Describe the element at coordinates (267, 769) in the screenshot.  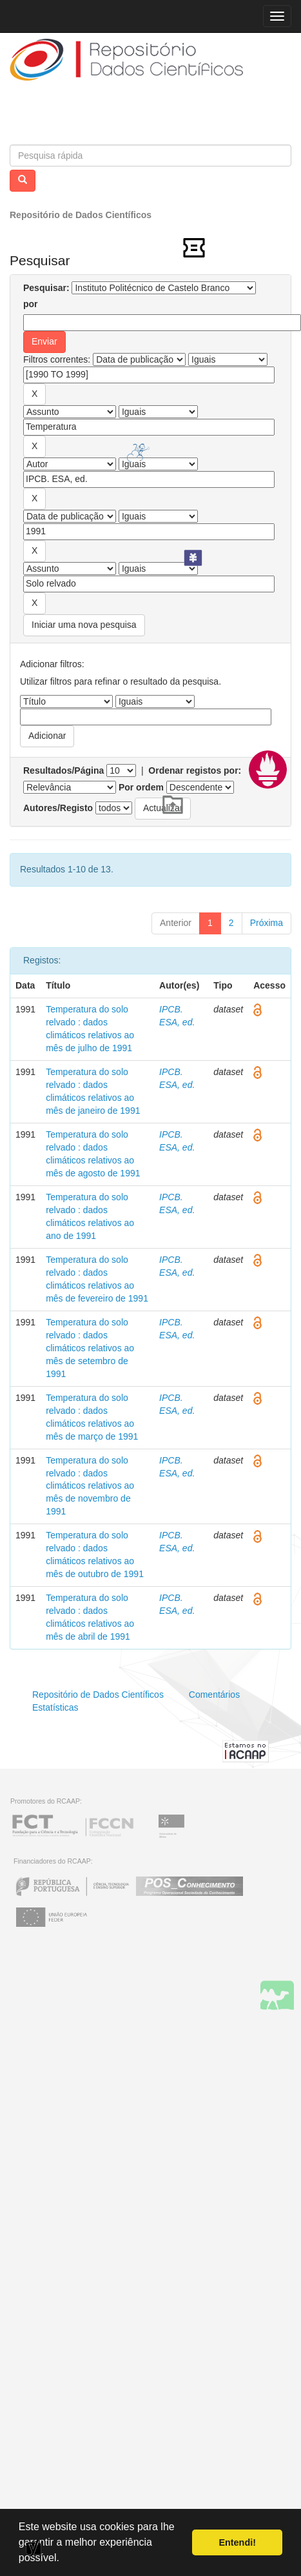
I see `prometheus monitoring system logo` at that location.